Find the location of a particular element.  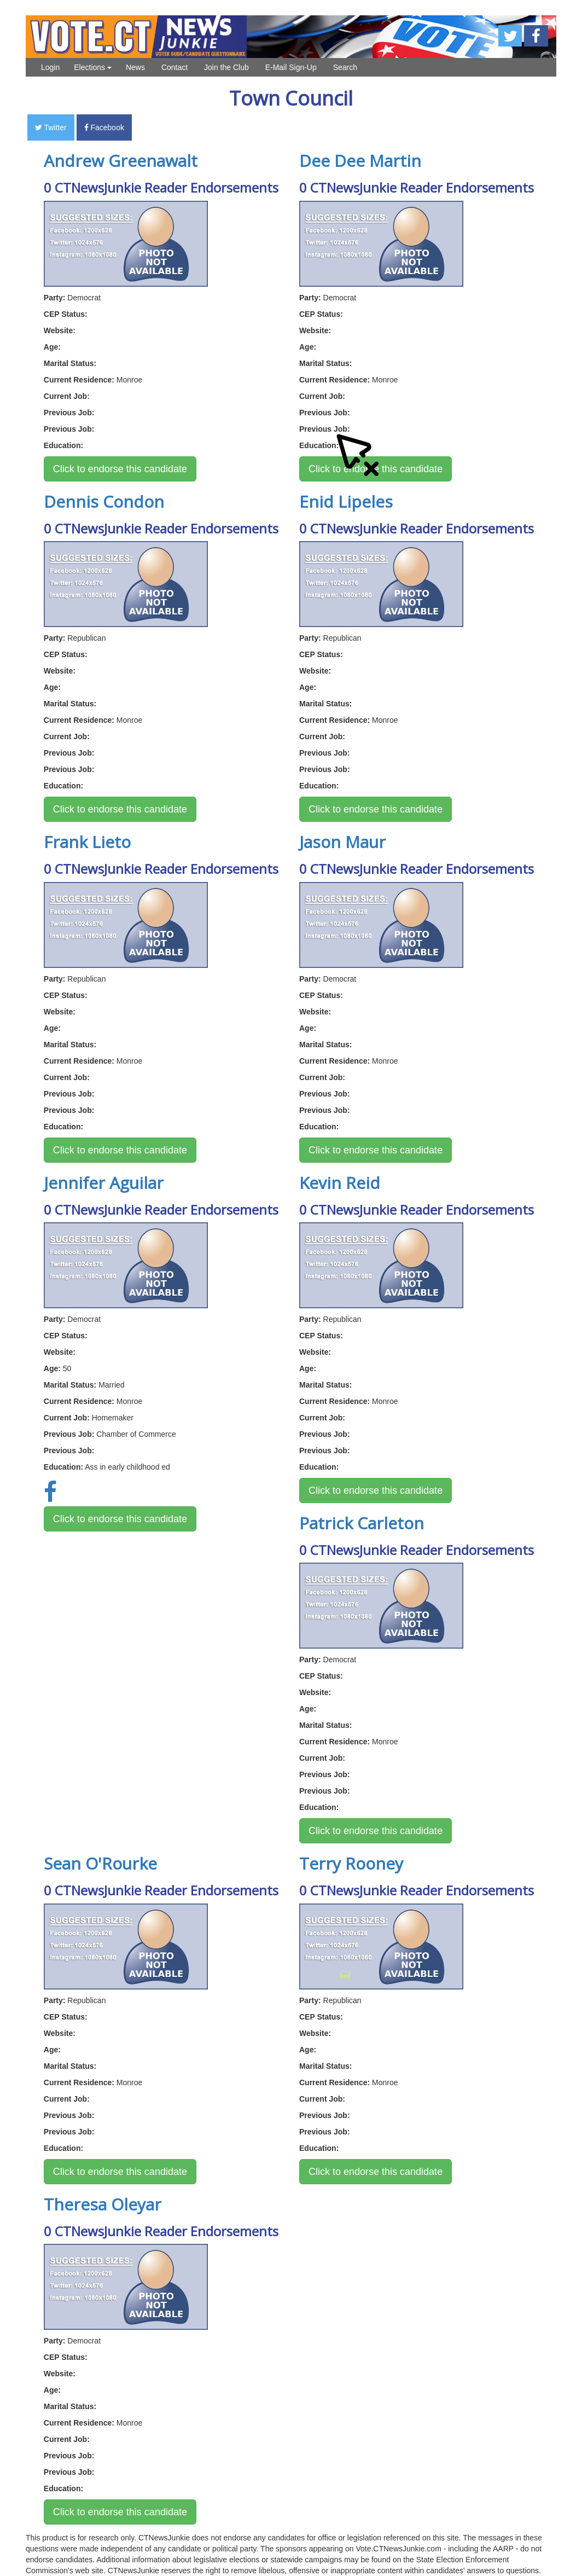

disable cursor or pointer functionality is located at coordinates (356, 453).